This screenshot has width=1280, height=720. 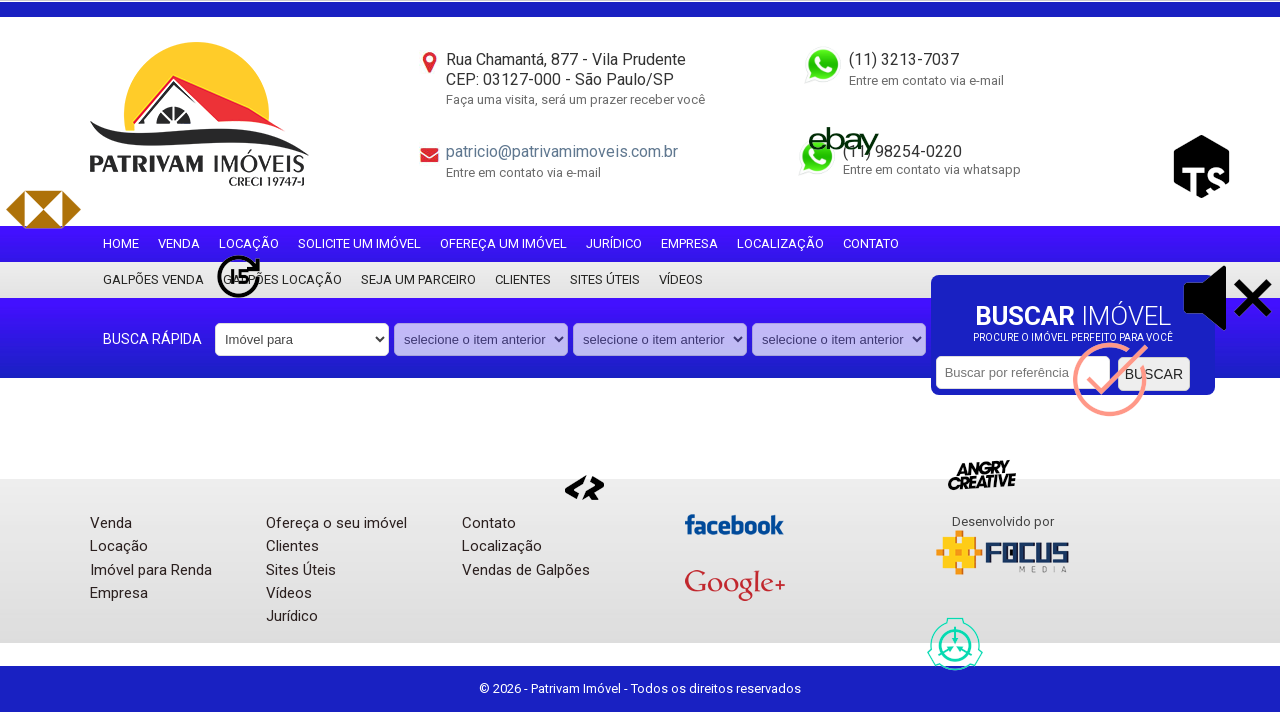 What do you see at coordinates (1110, 379) in the screenshot?
I see `cachet status page logo` at bounding box center [1110, 379].